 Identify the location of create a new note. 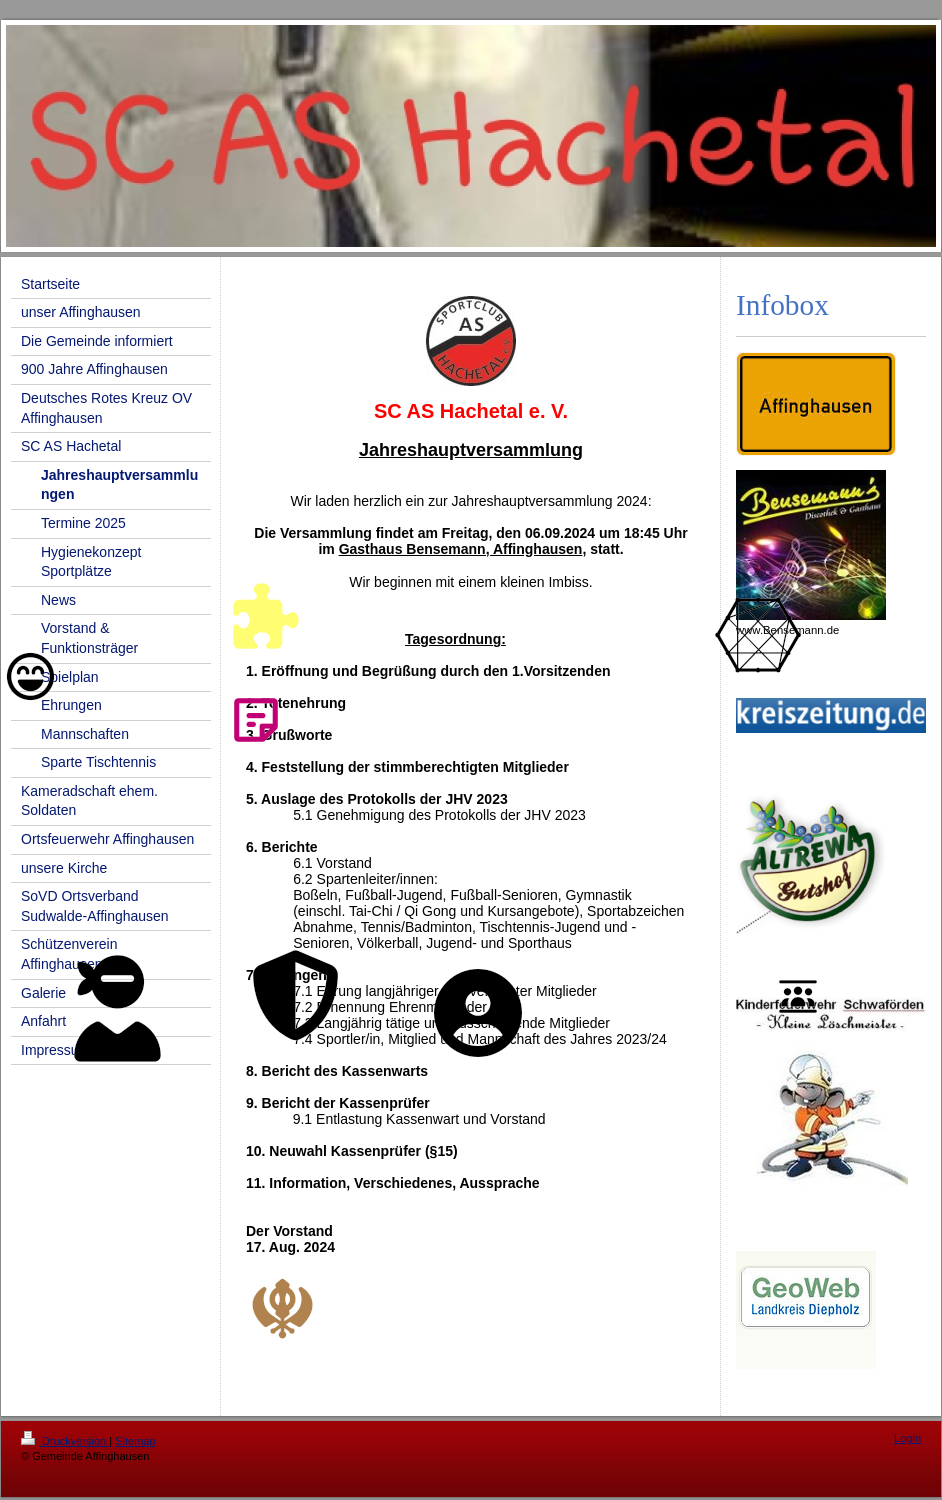
(256, 720).